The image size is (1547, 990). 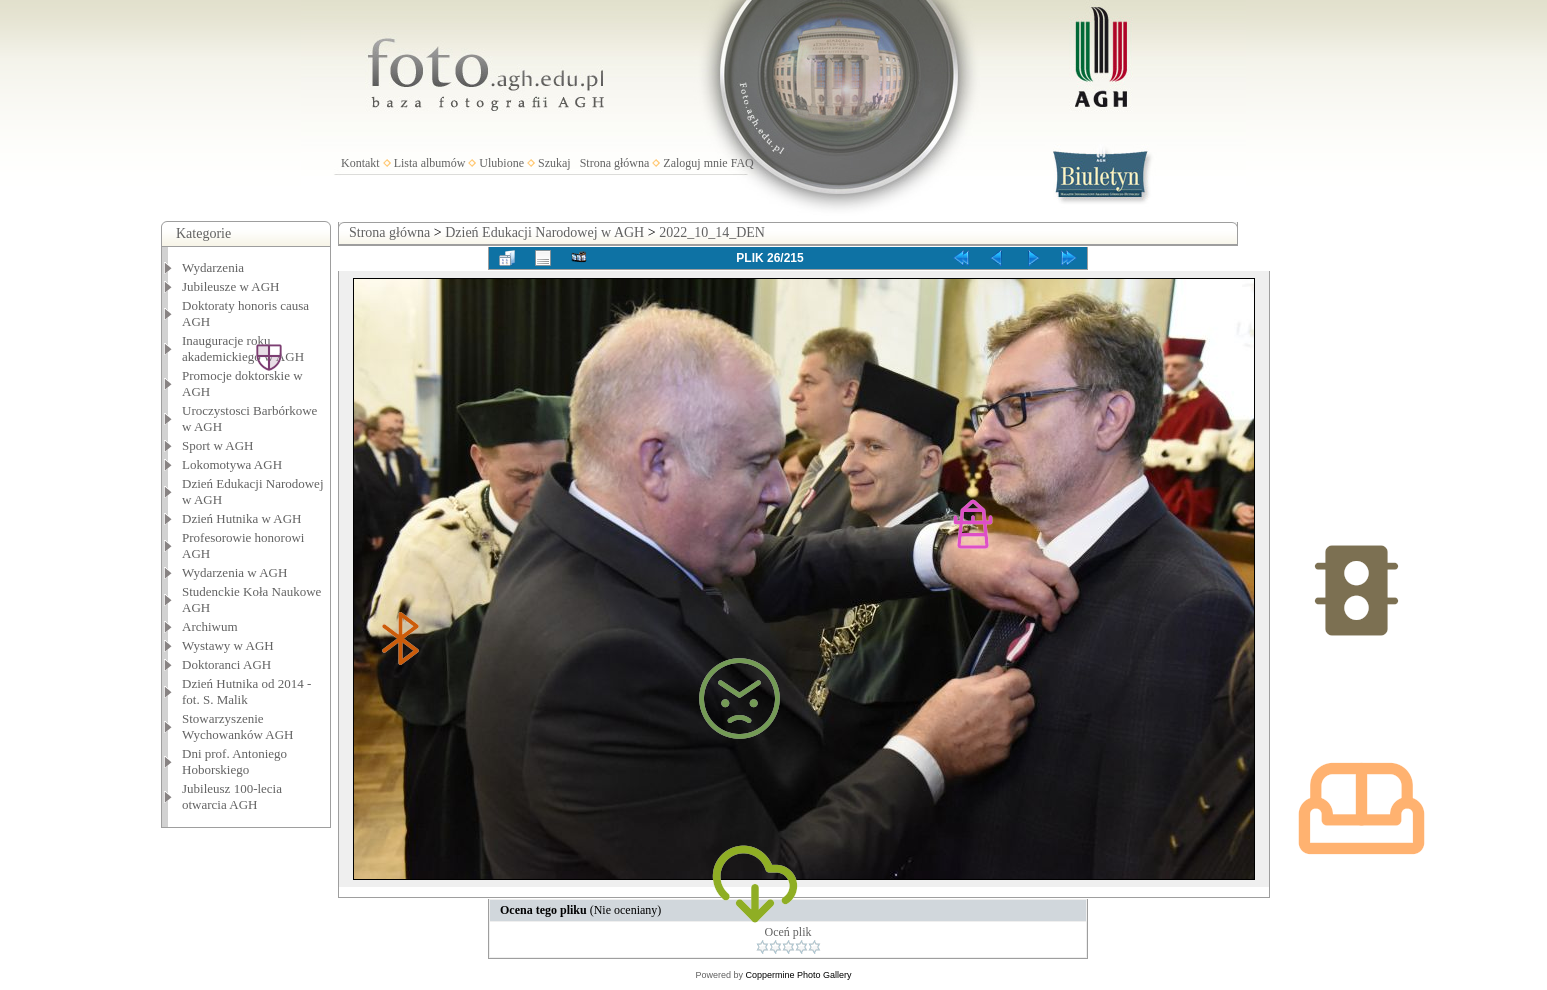 I want to click on download file from cloud storage, so click(x=755, y=884).